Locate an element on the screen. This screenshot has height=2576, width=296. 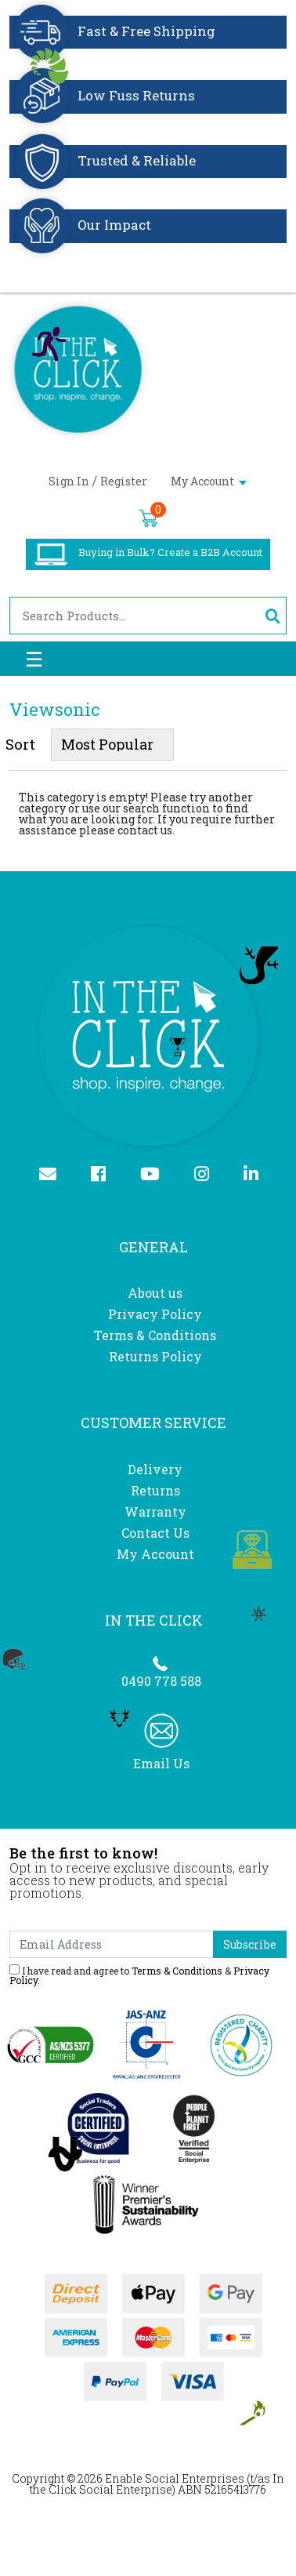
ignite or start a fire feature is located at coordinates (253, 2413).